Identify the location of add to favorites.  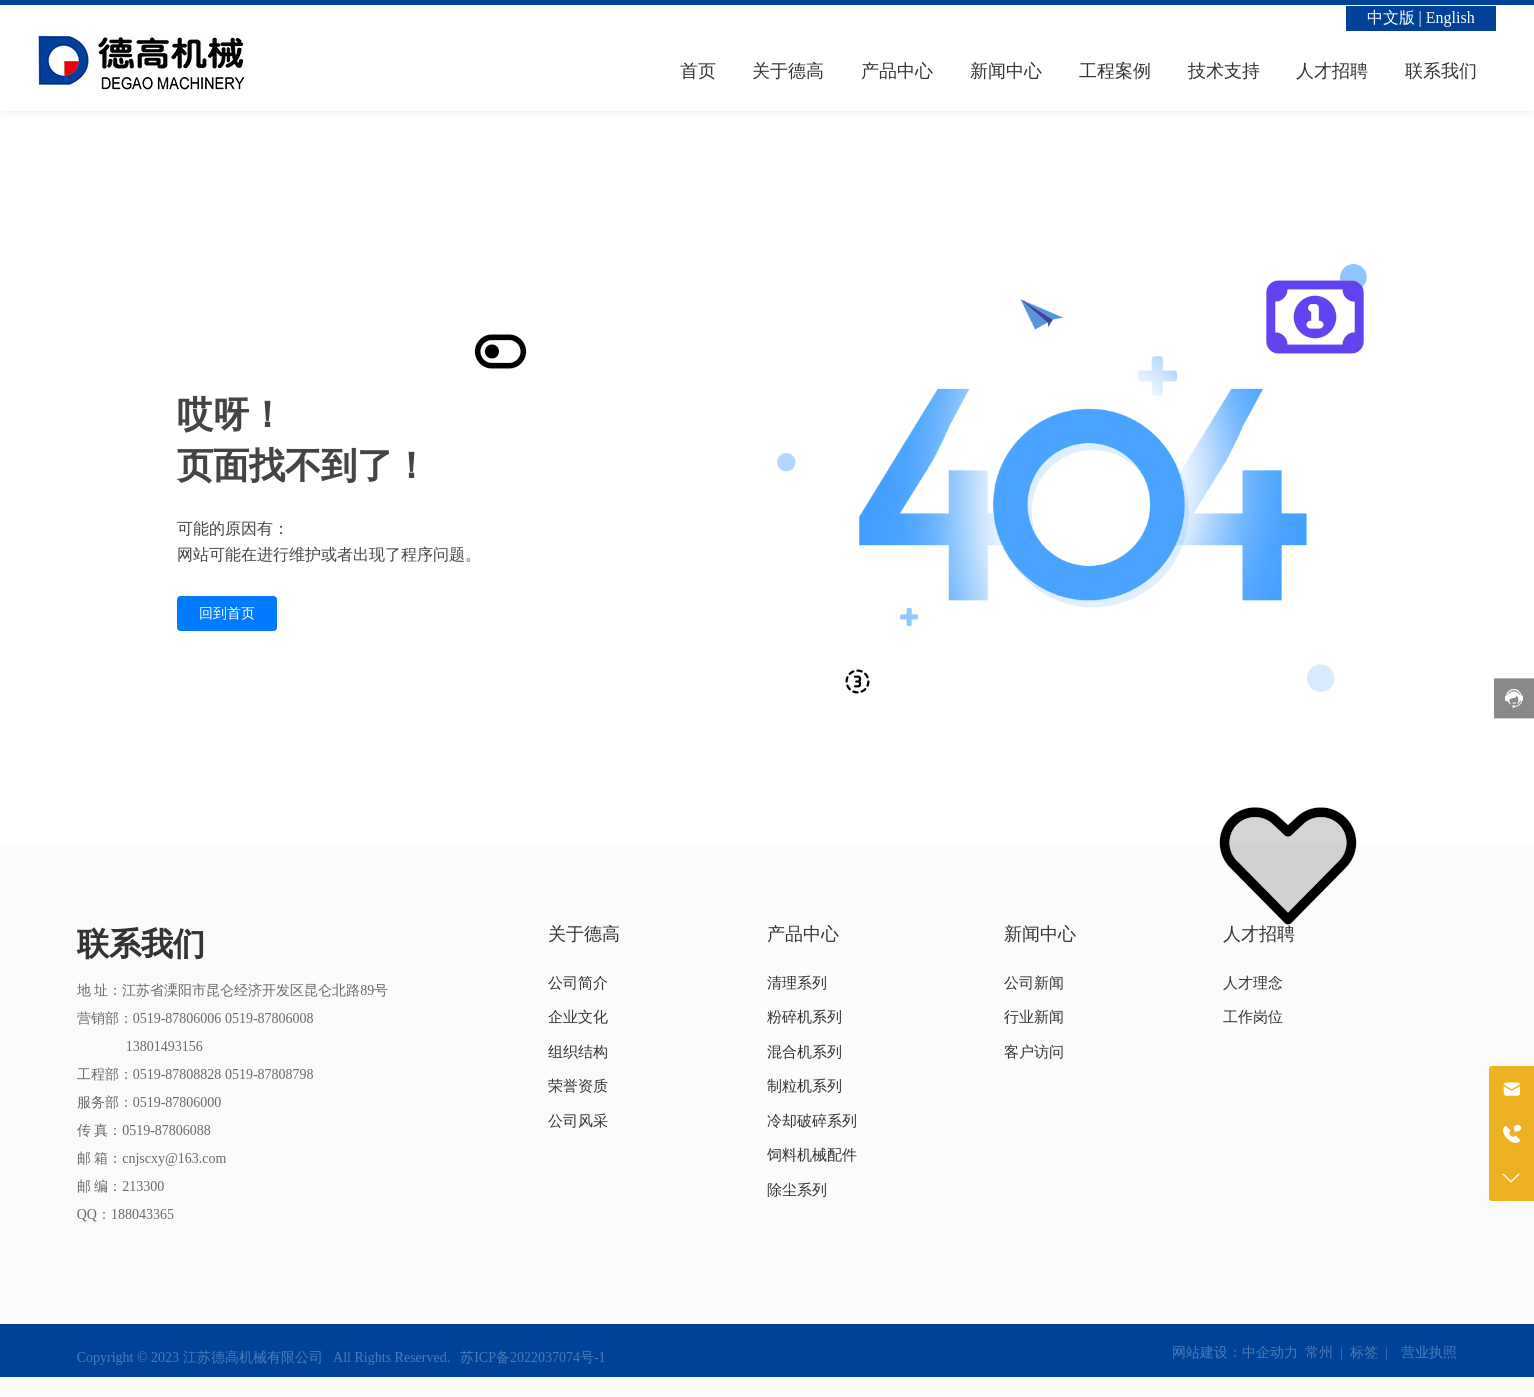
(1288, 861).